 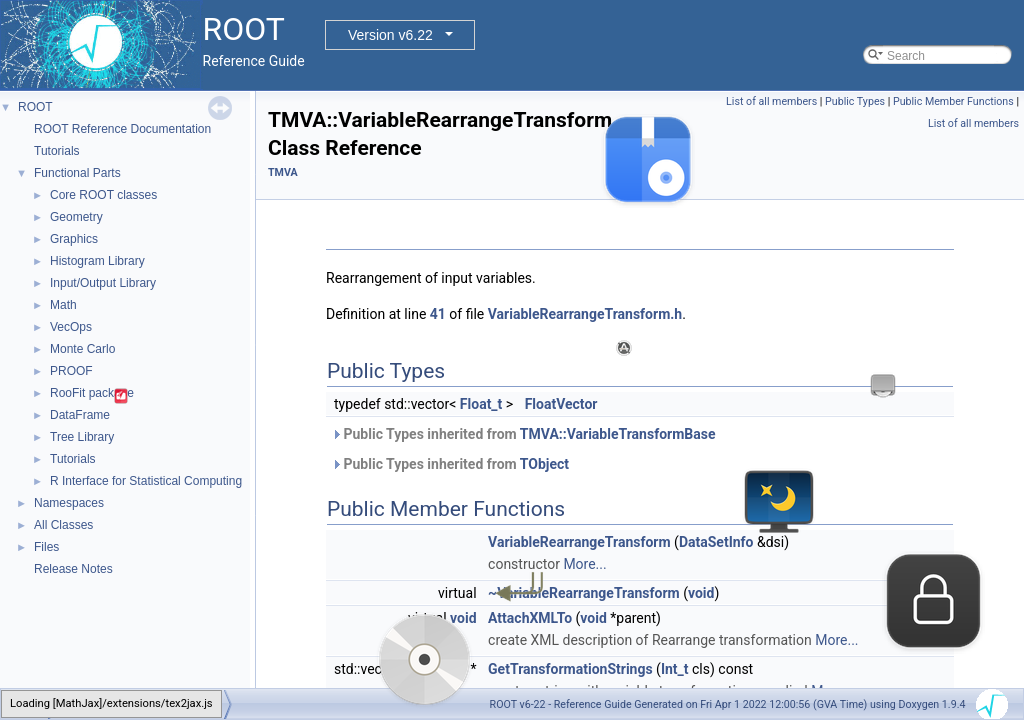 I want to click on access optical drive or disc reader, so click(x=883, y=385).